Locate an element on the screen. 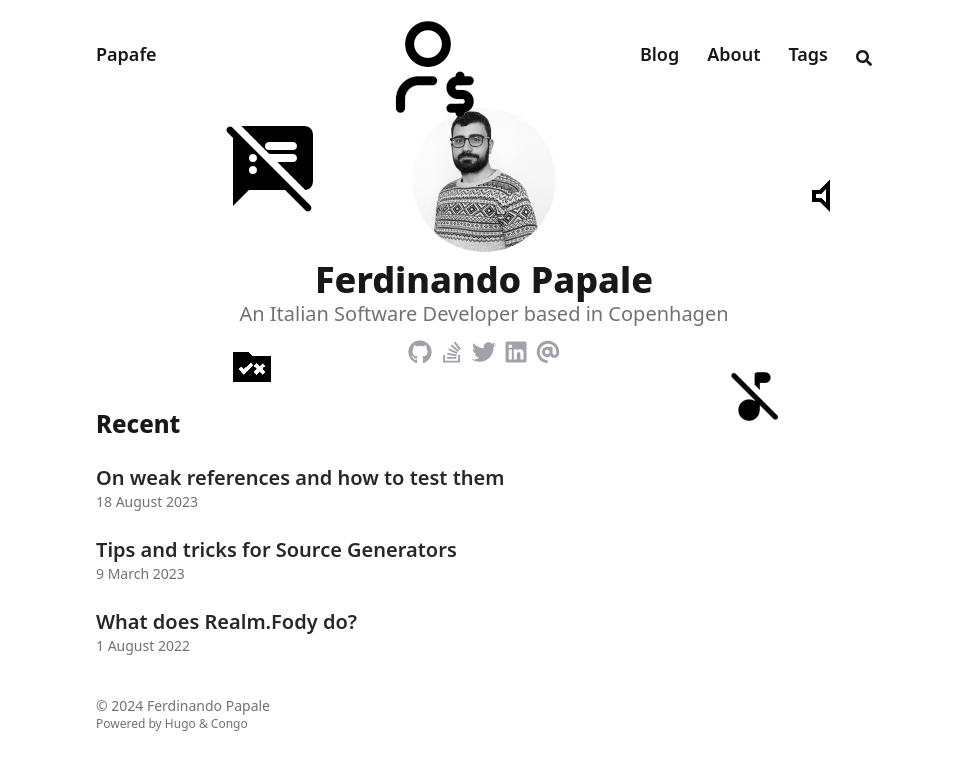 The width and height of the screenshot is (968, 772). mute or disable speaker notes is located at coordinates (273, 166).